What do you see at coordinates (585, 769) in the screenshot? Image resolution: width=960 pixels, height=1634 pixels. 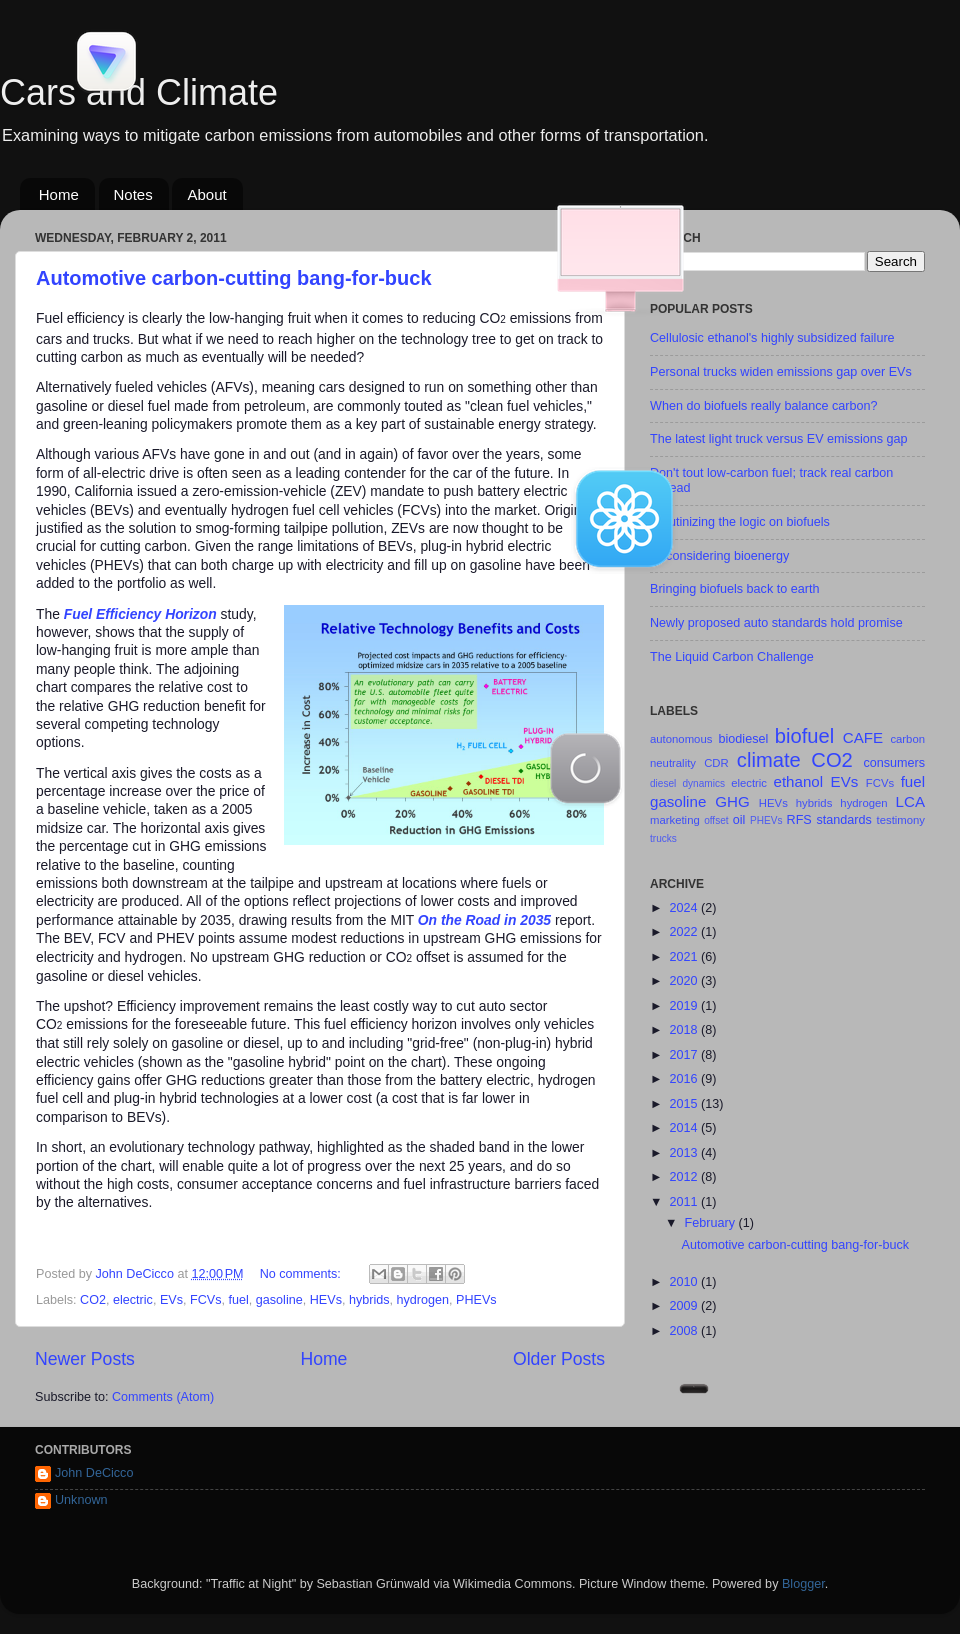 I see `access startup screen or boot settings` at bounding box center [585, 769].